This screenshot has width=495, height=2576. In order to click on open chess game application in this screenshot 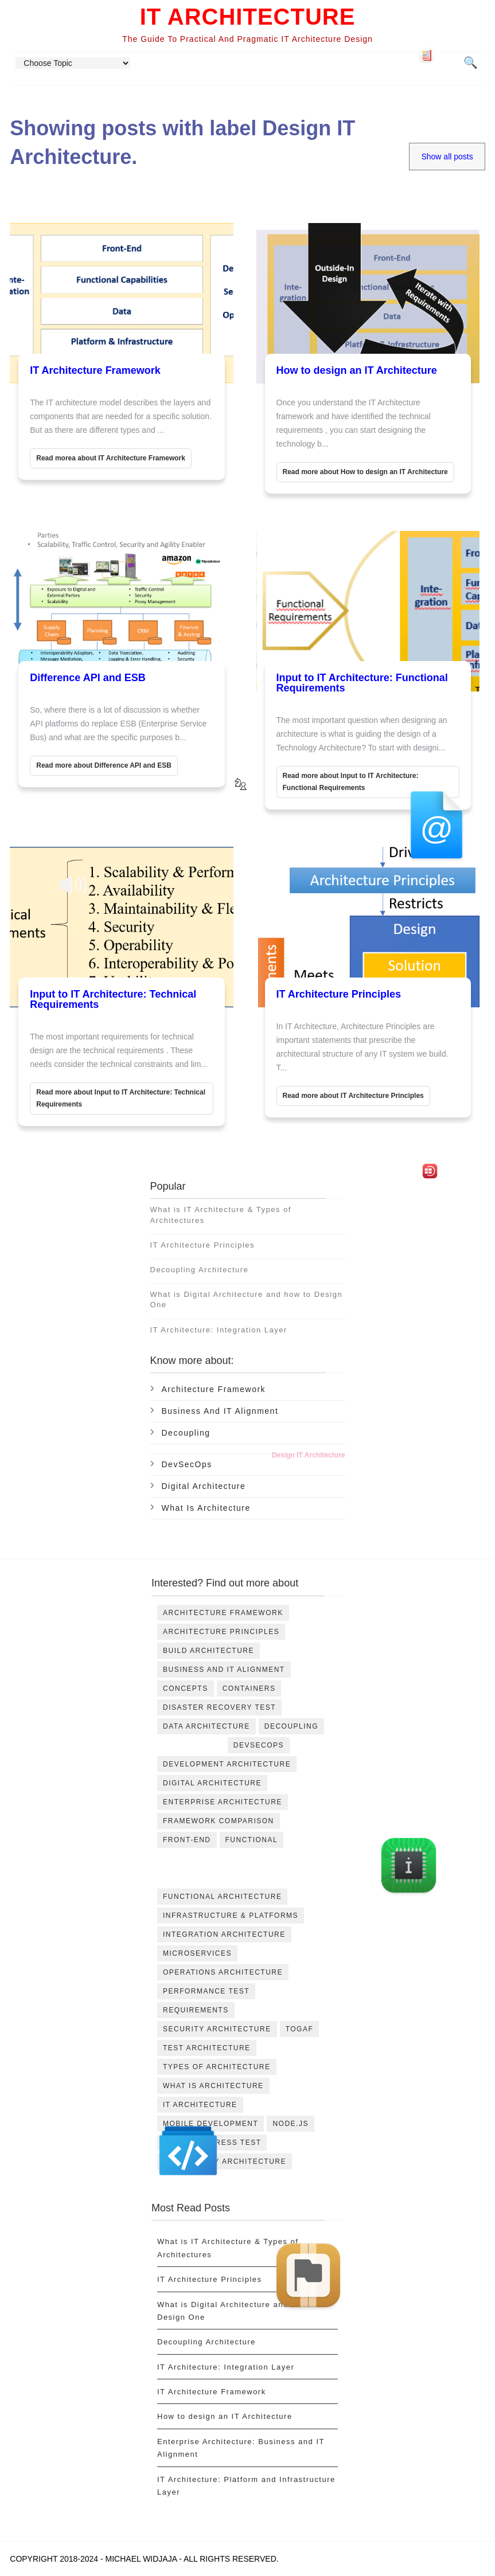, I will do `click(240, 784)`.